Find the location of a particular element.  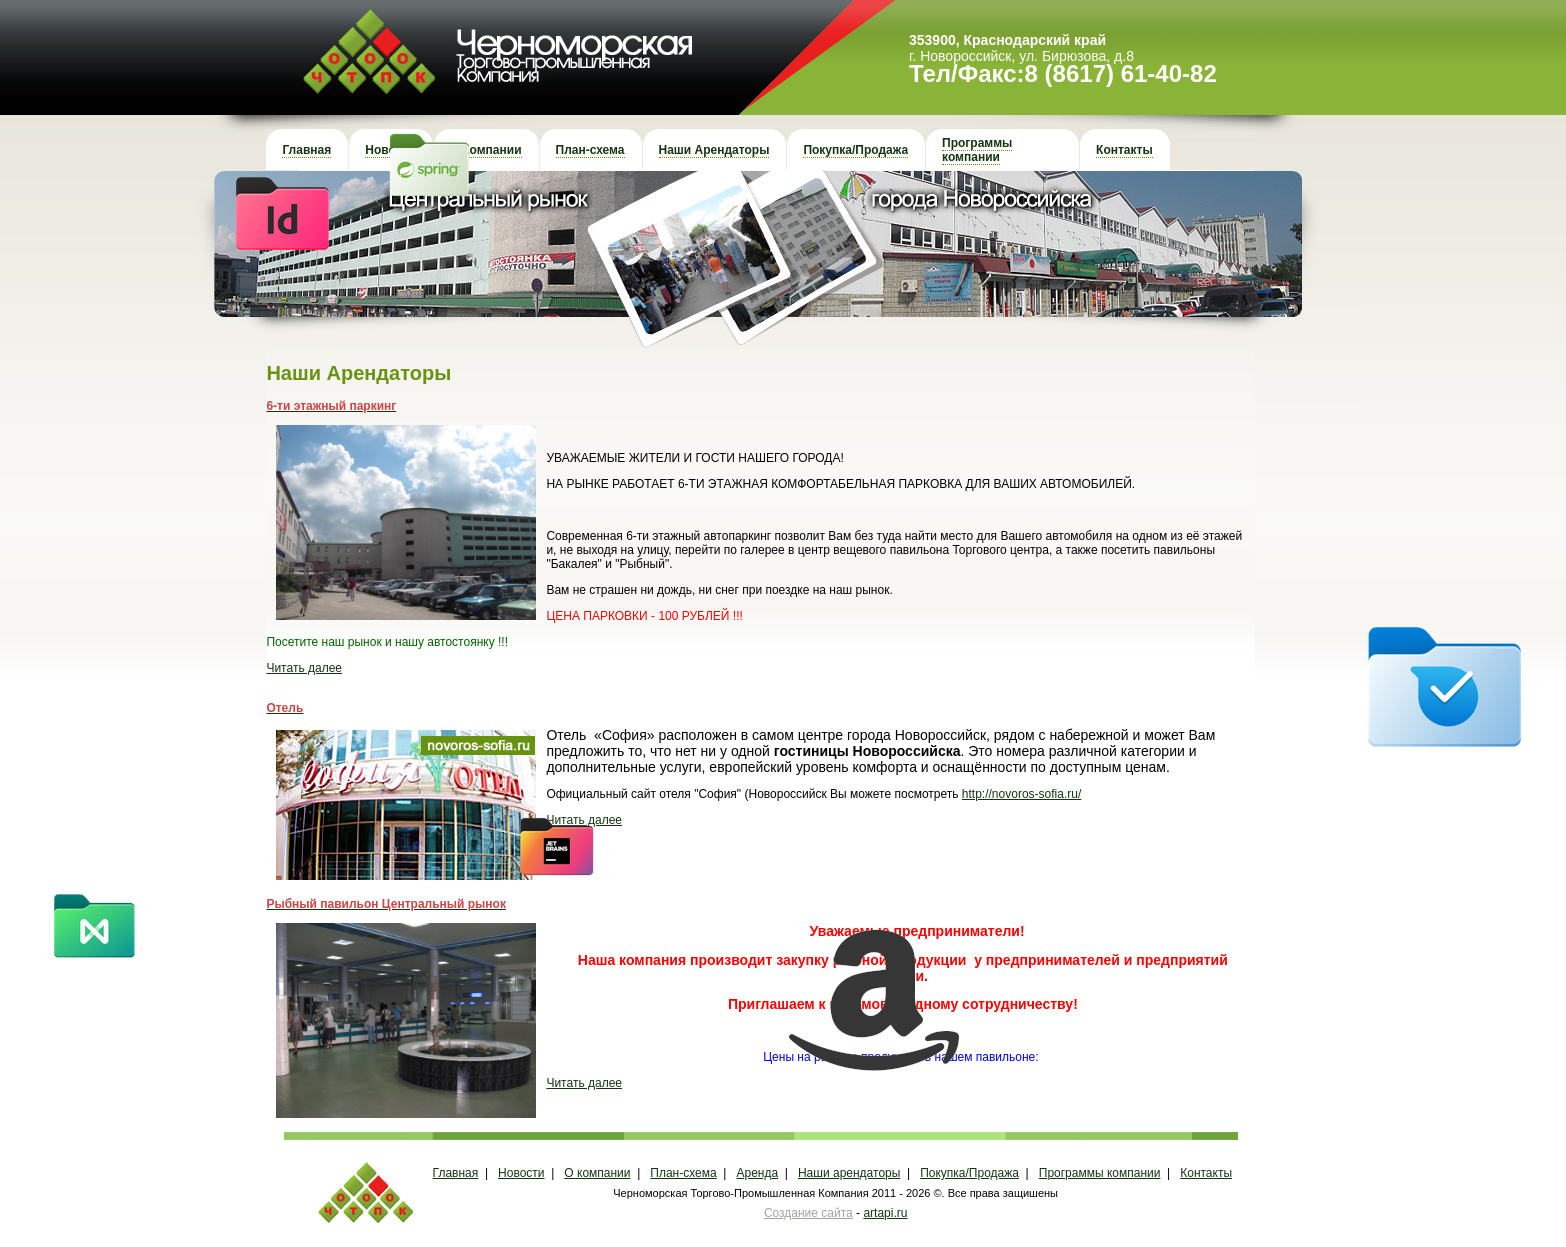

open microsoft kaizala files folder is located at coordinates (1444, 691).